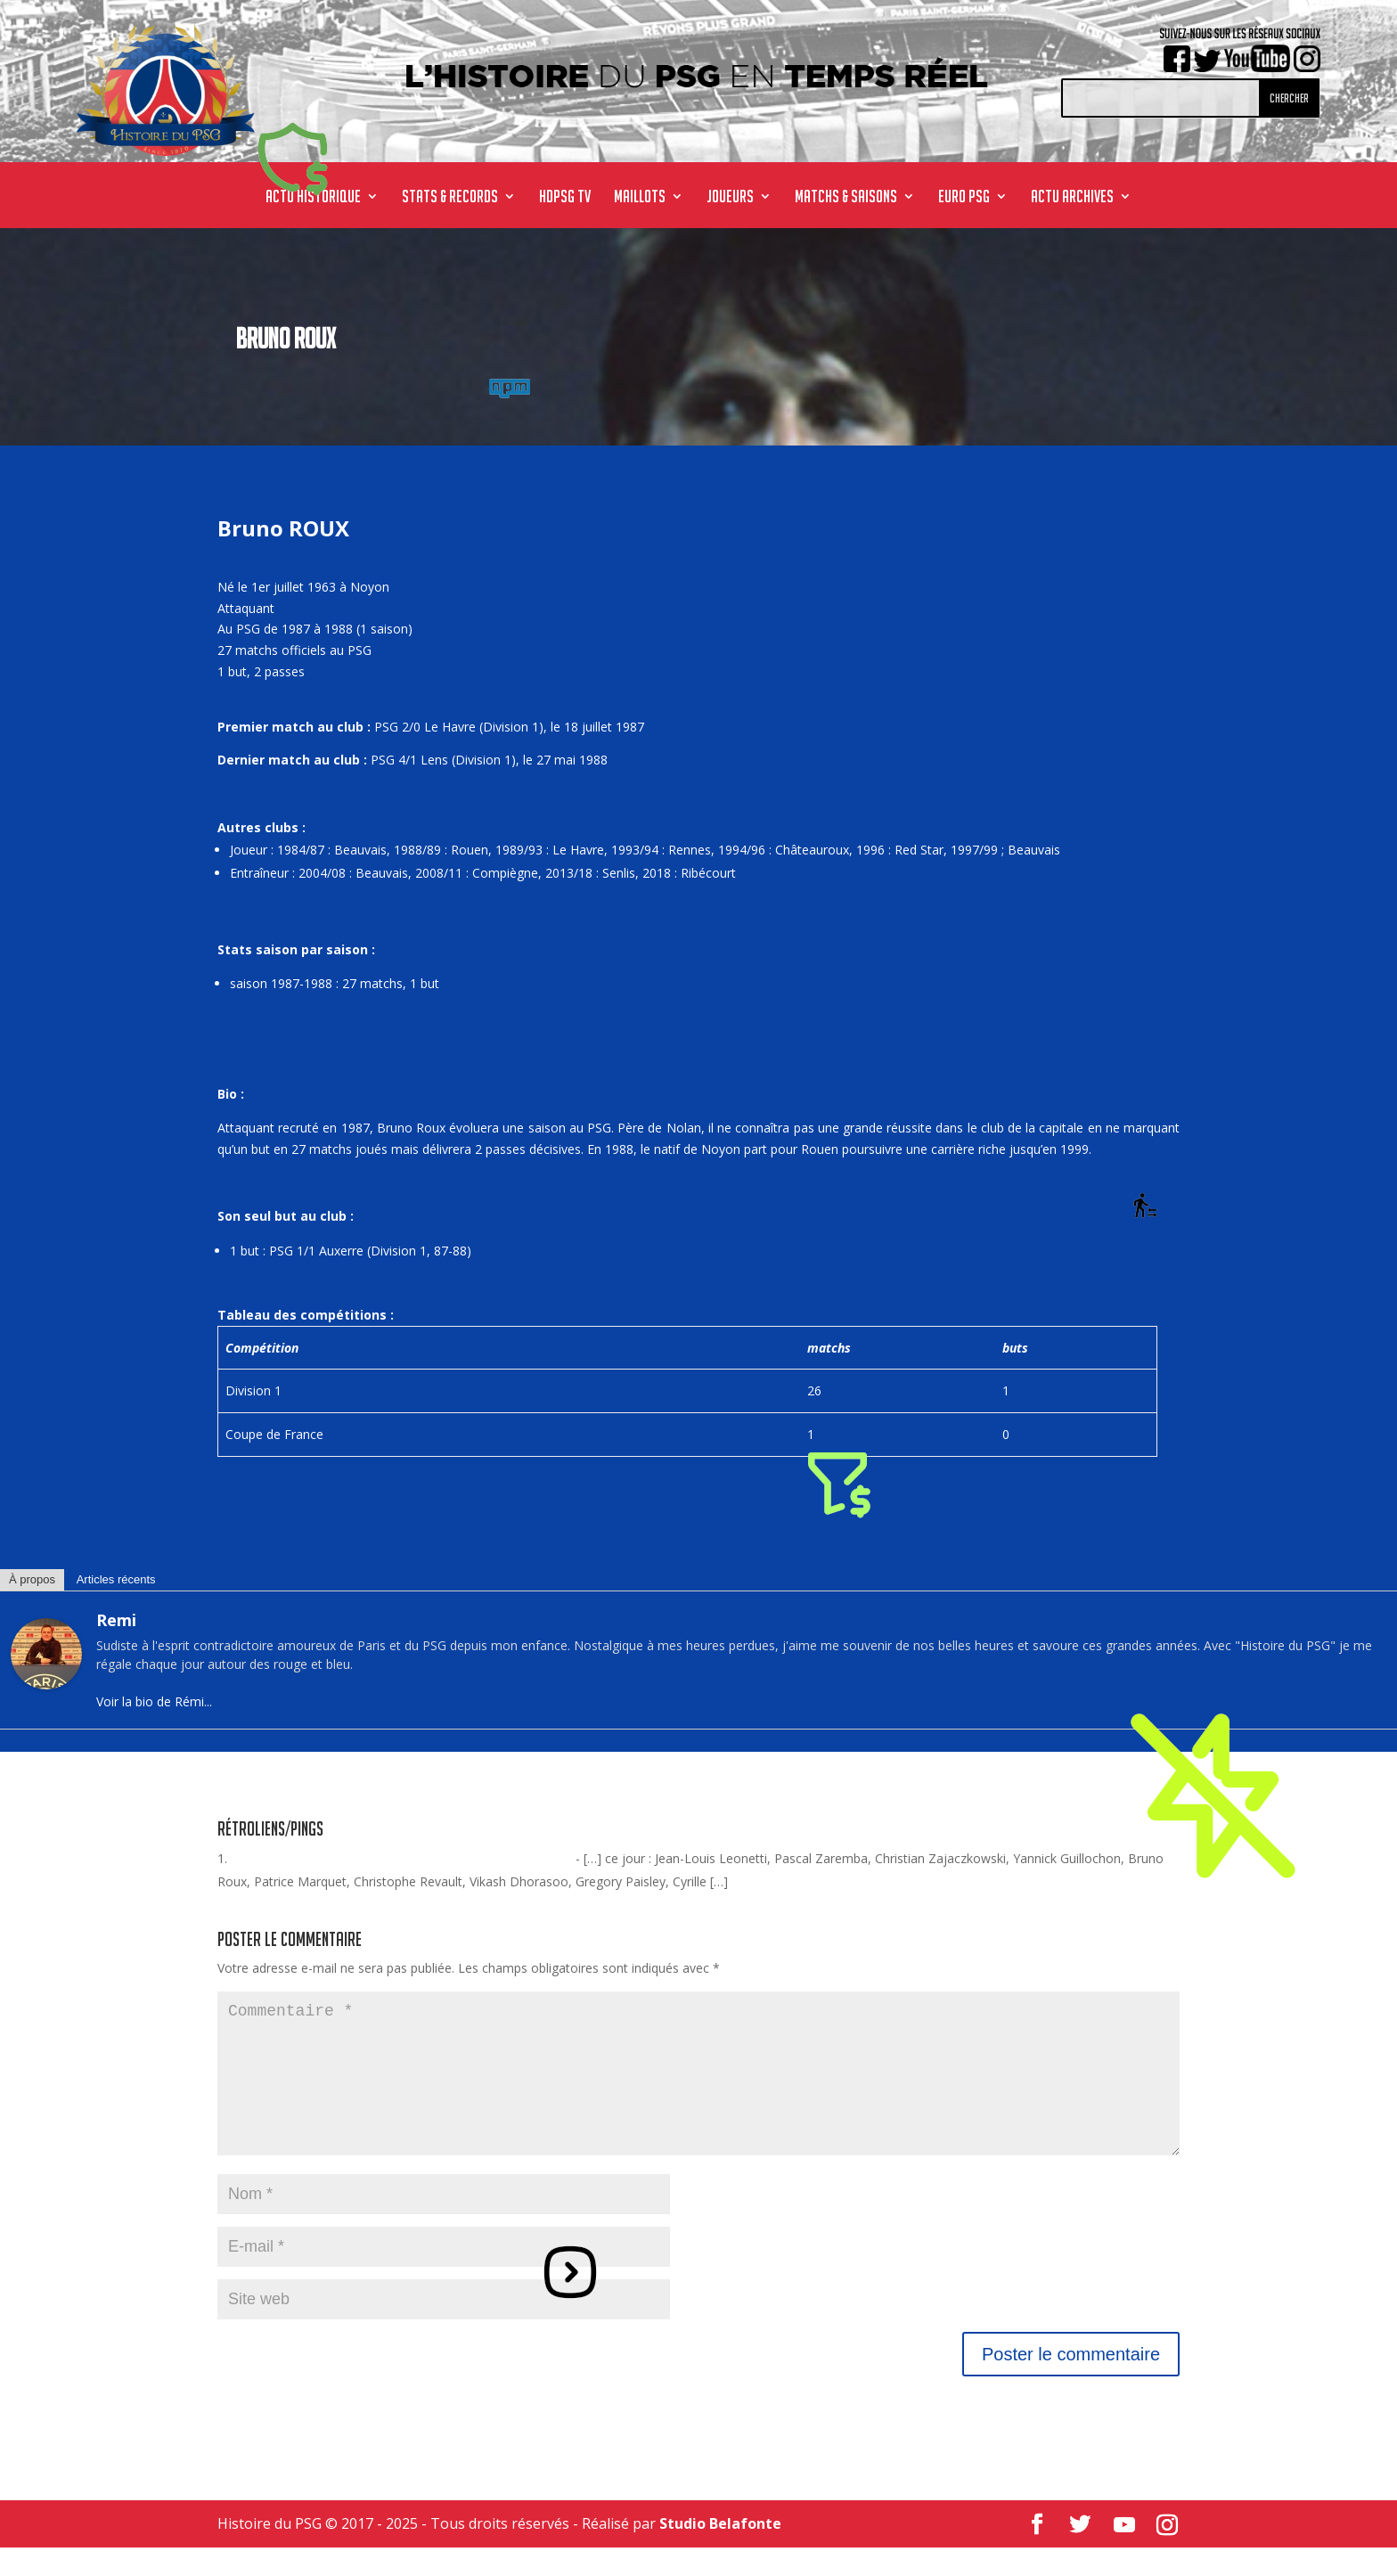 This screenshot has height=2576, width=1397. What do you see at coordinates (837, 1482) in the screenshot?
I see `filter results by price or cost` at bounding box center [837, 1482].